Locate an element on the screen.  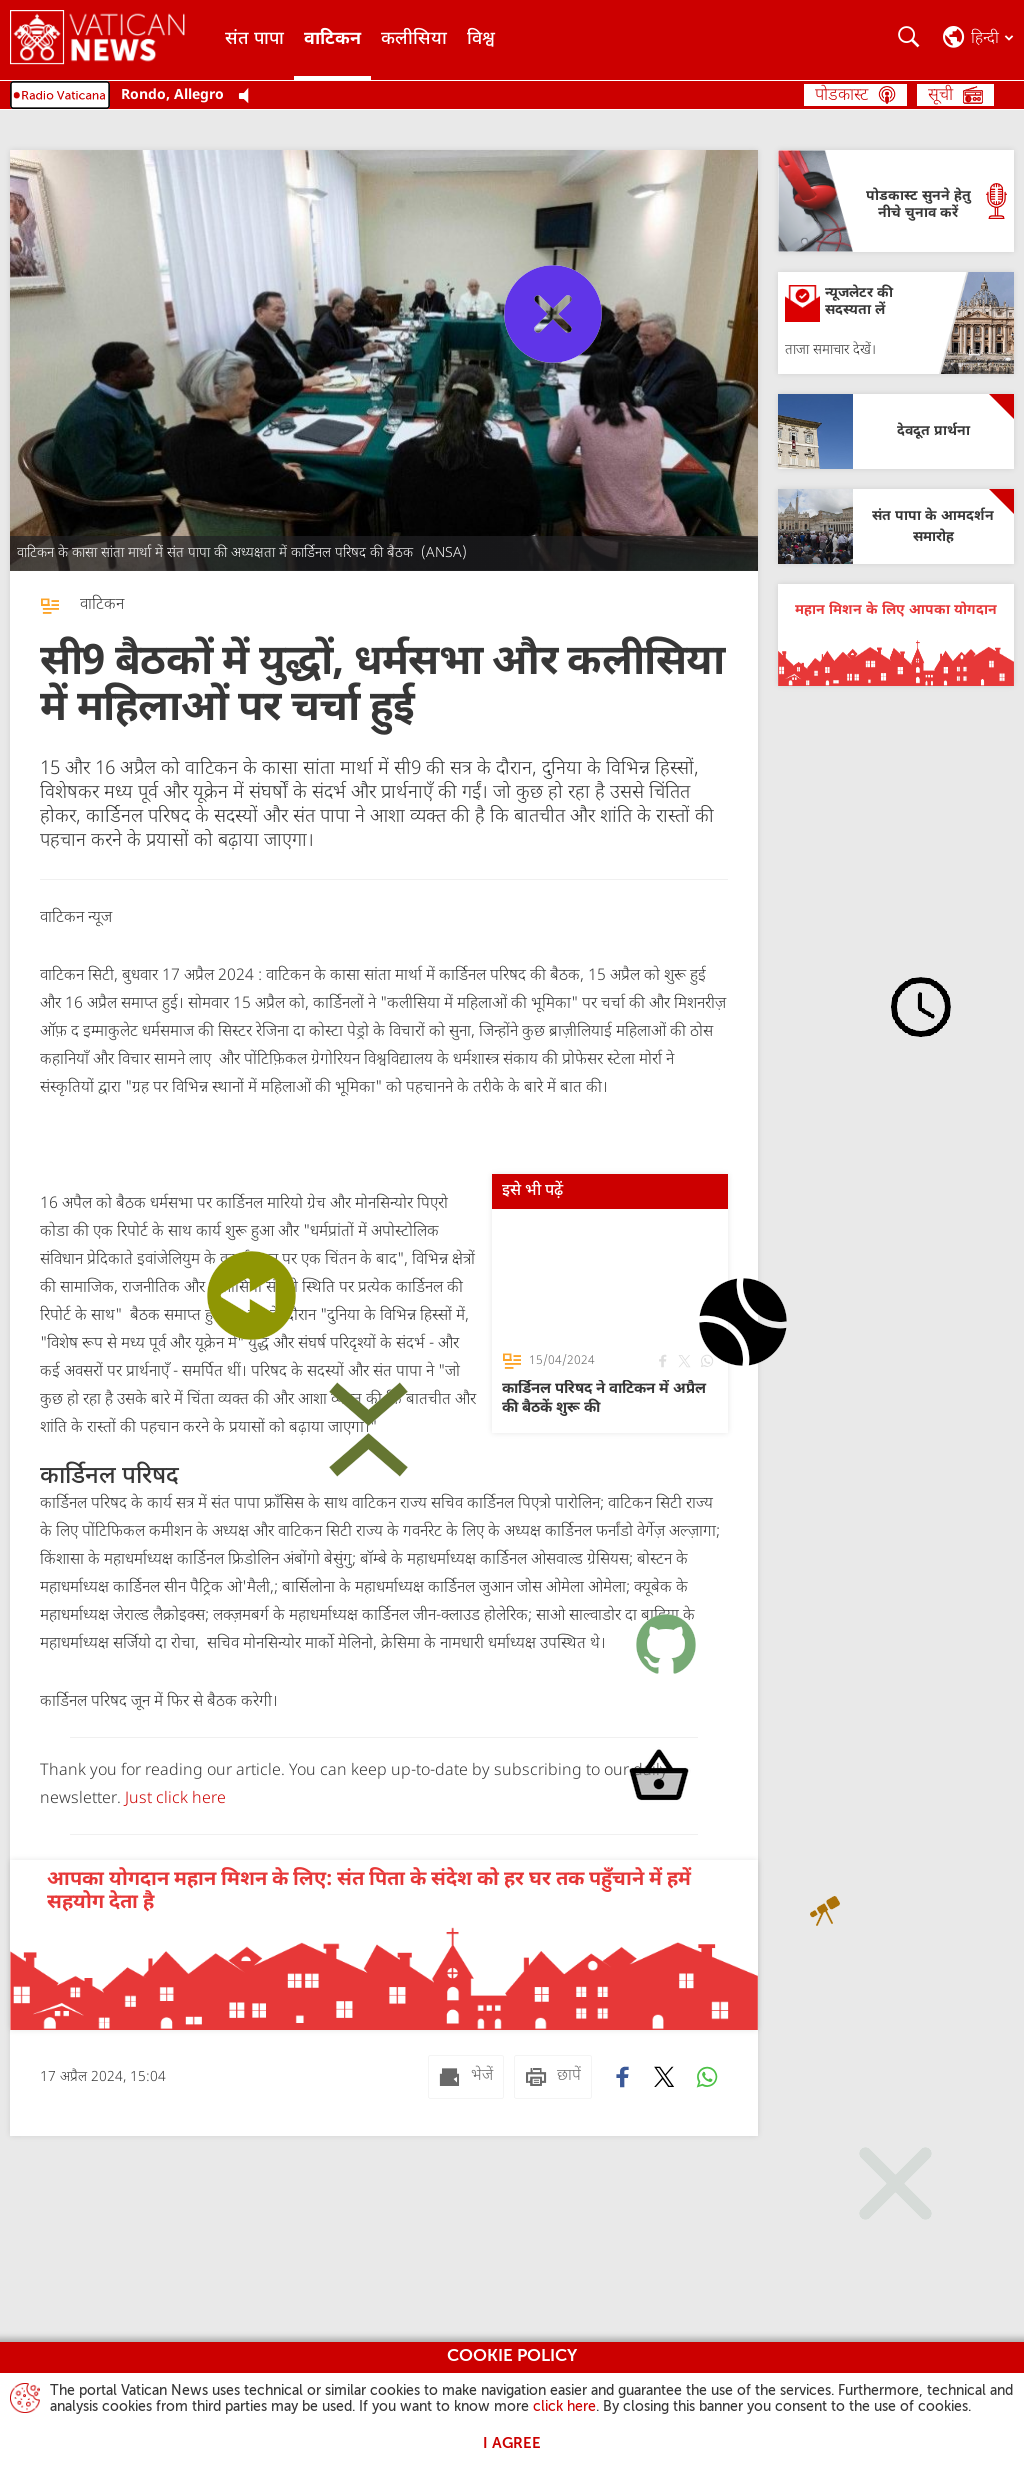
close the current window or dialog is located at coordinates (895, 2183).